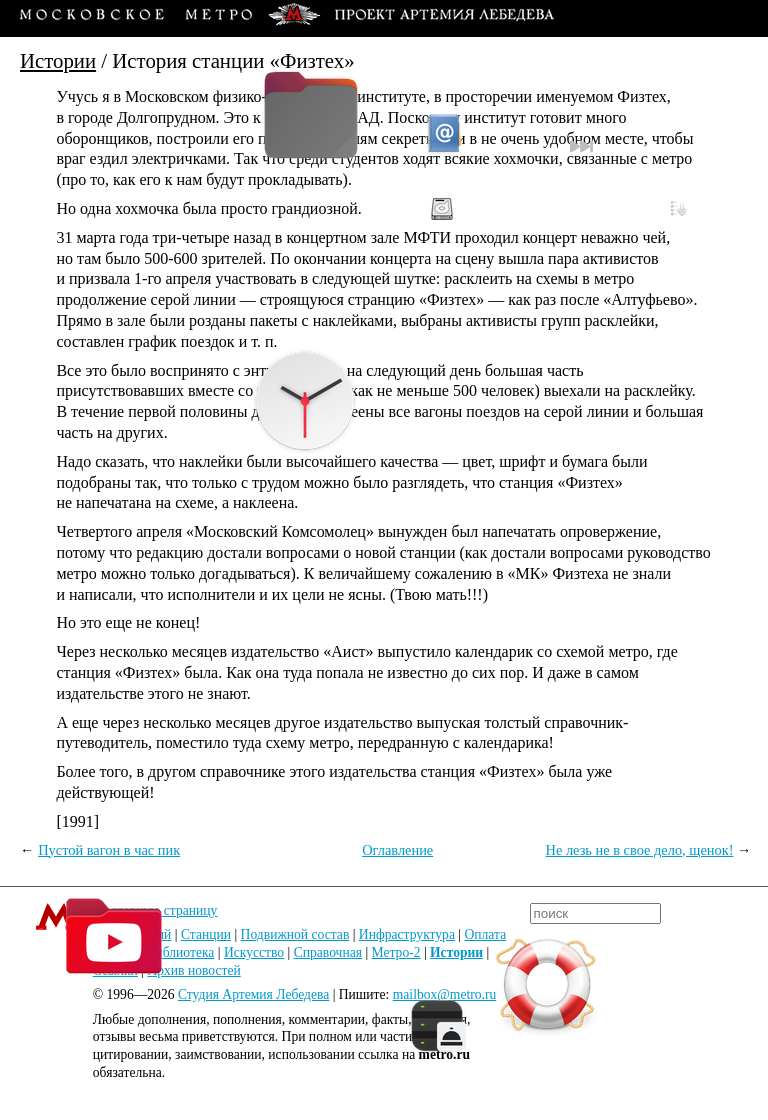 The image size is (768, 1120). I want to click on open folder containing downloaded youtube videos, so click(113, 938).